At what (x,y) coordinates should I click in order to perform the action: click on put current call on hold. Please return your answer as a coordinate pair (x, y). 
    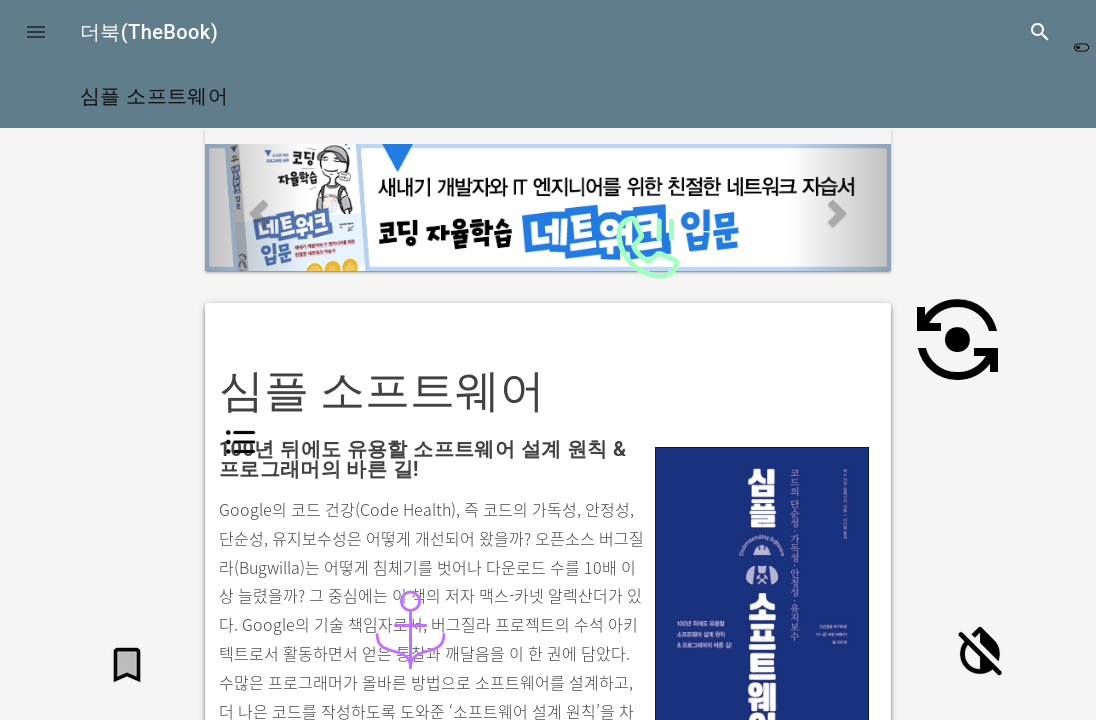
    Looking at the image, I should click on (649, 246).